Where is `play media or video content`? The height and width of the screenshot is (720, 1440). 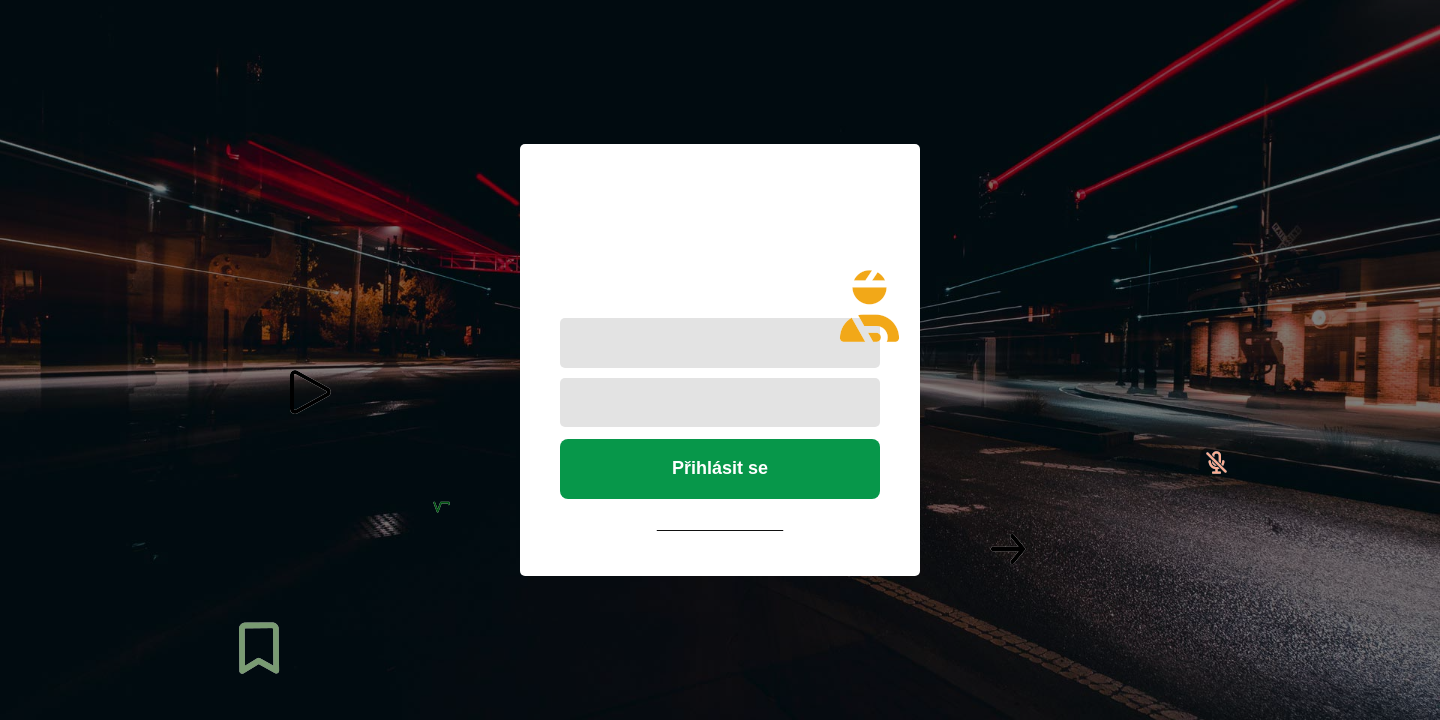 play media or video content is located at coordinates (310, 392).